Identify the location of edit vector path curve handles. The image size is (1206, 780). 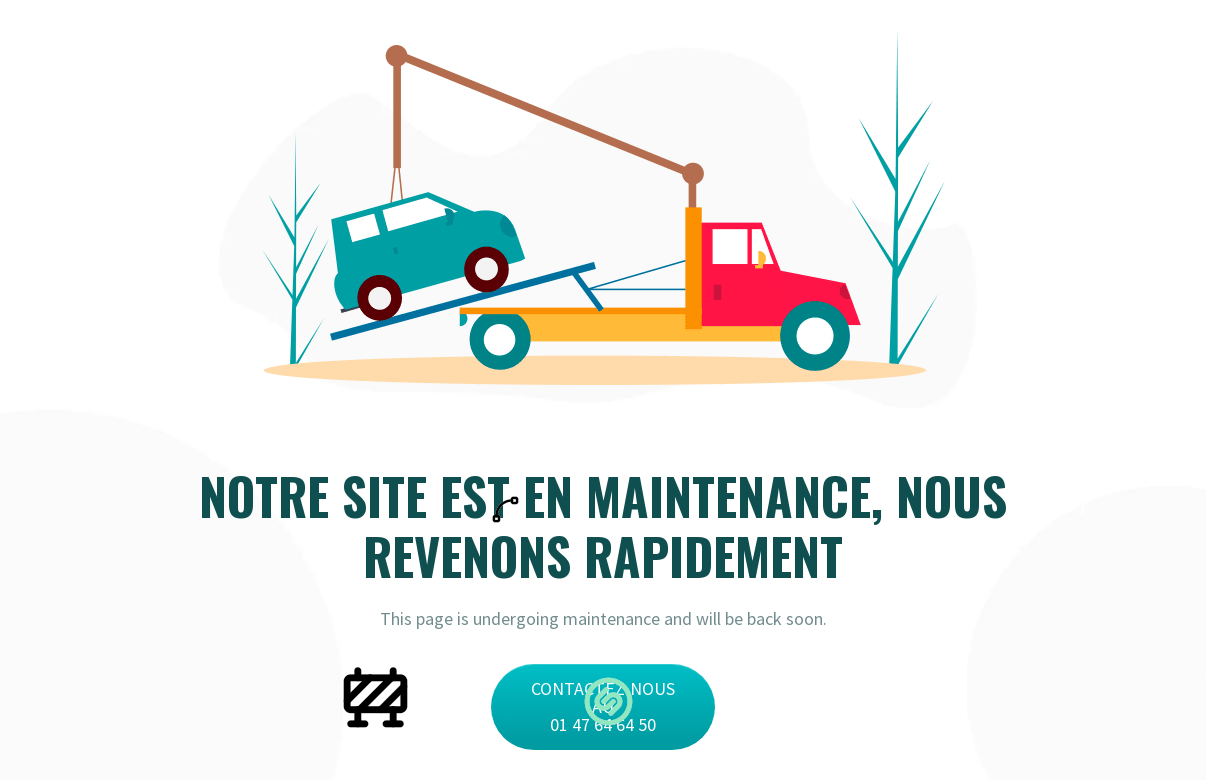
(505, 509).